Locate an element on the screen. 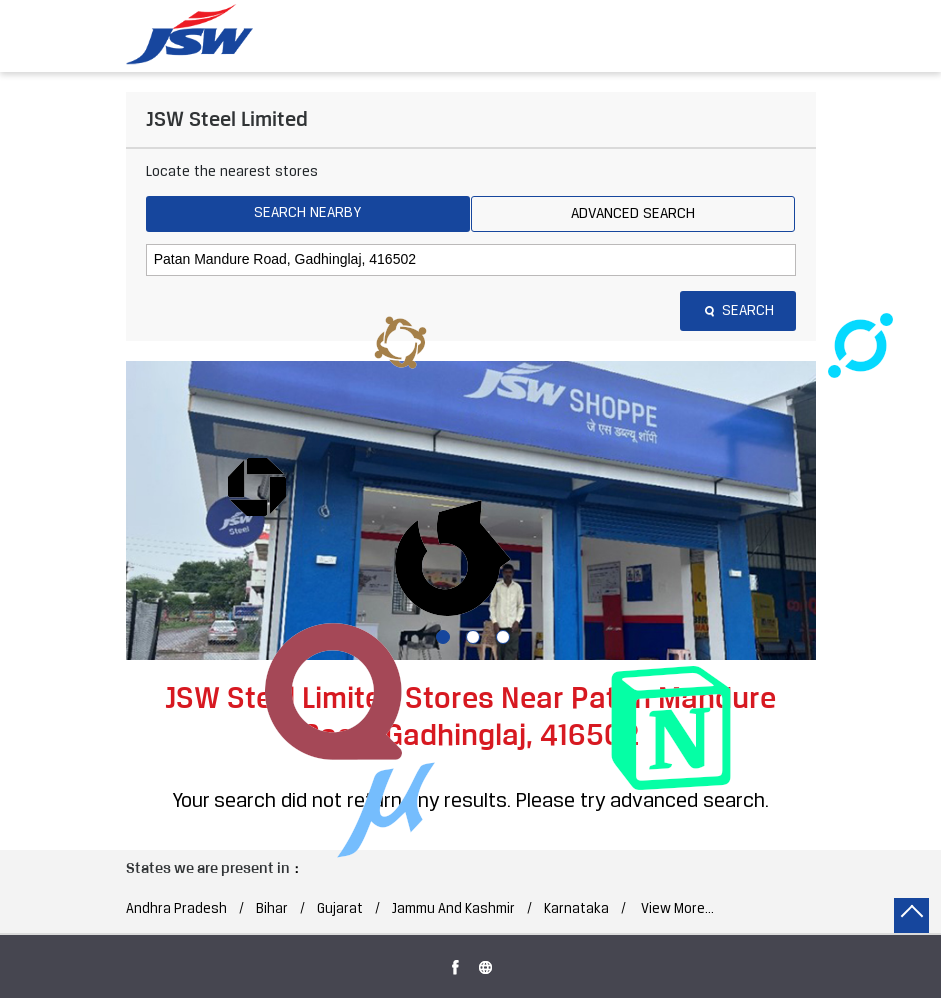 The width and height of the screenshot is (941, 998). visit the Headphone Zone website or store is located at coordinates (453, 558).